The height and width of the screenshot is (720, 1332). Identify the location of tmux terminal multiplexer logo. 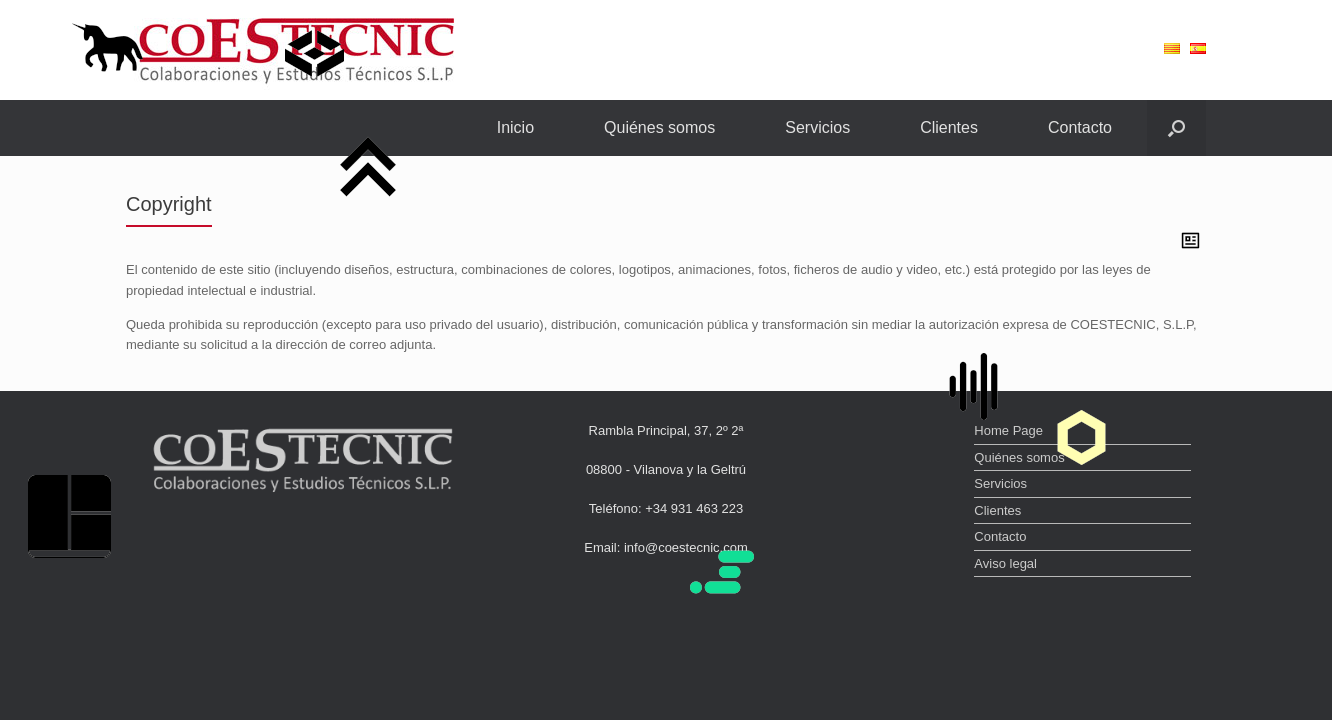
(69, 516).